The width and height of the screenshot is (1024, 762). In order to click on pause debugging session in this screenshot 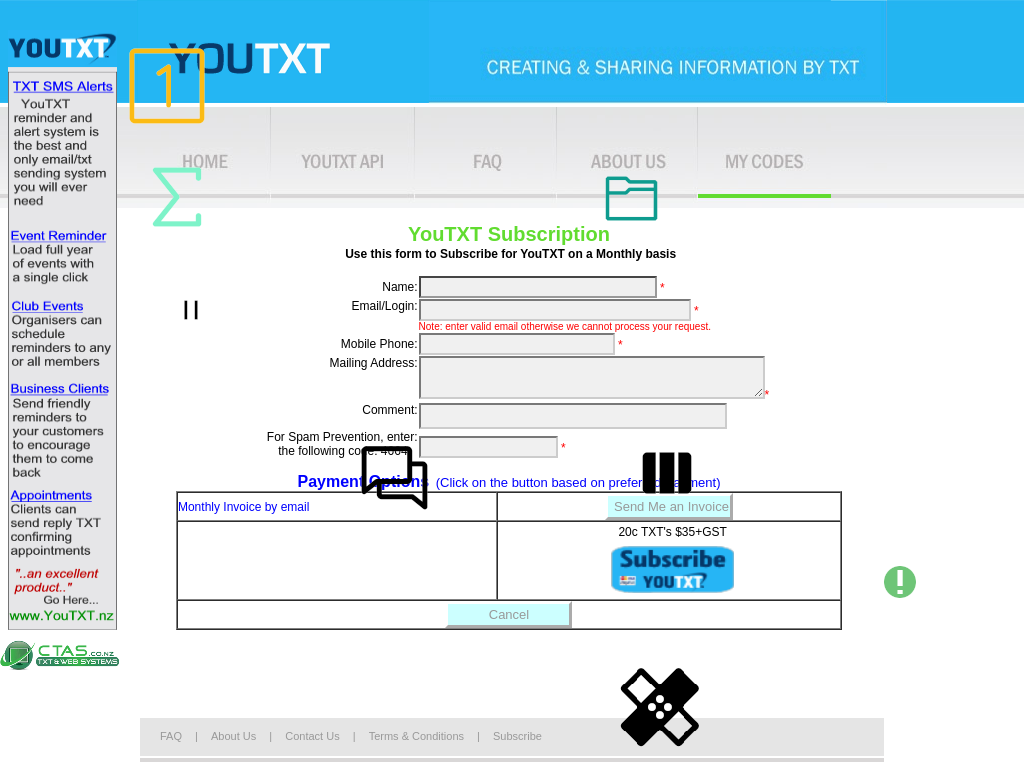, I will do `click(191, 310)`.